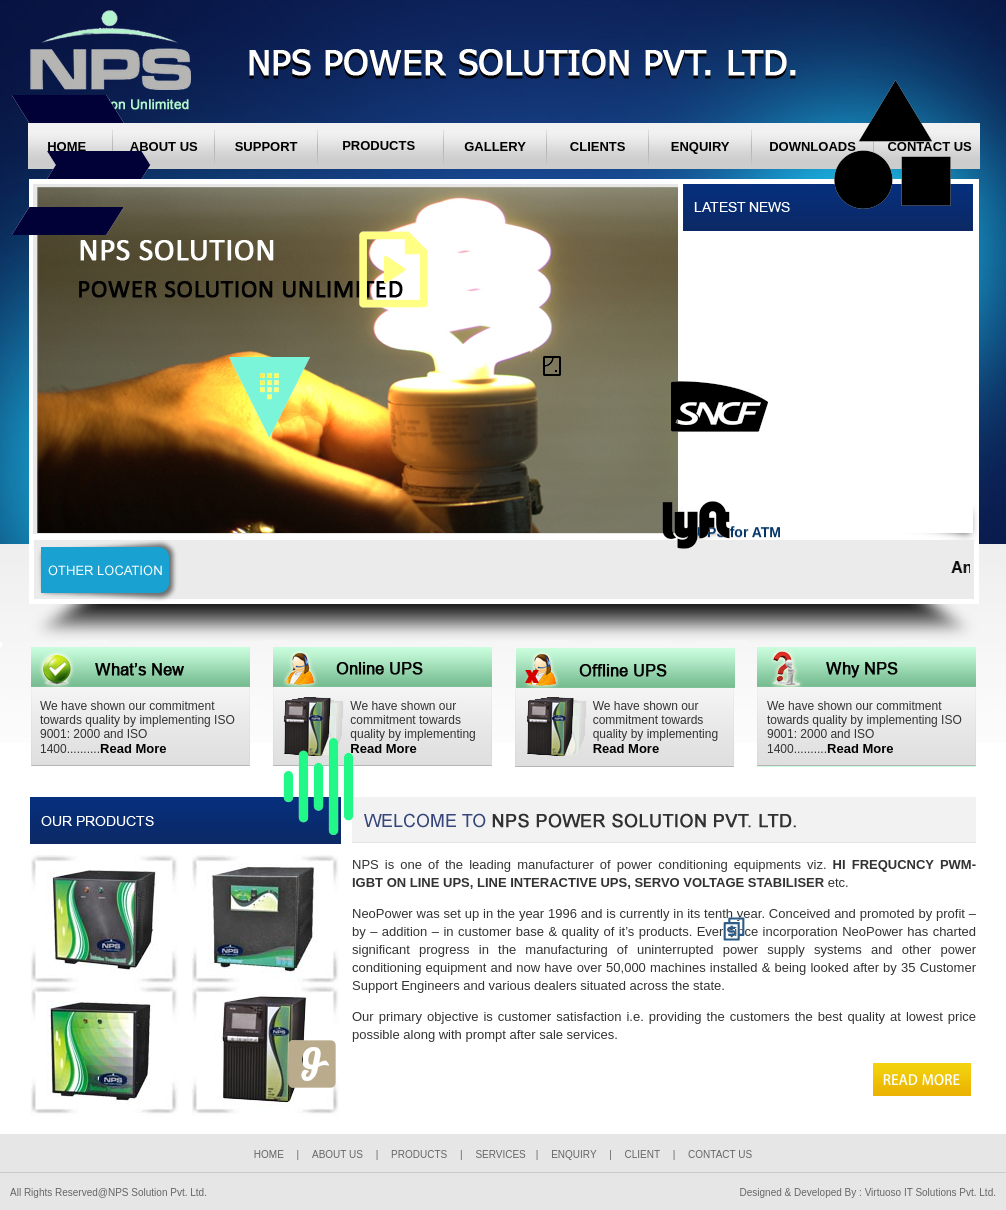 The image size is (1006, 1210). I want to click on open the Lyft app, so click(696, 525).